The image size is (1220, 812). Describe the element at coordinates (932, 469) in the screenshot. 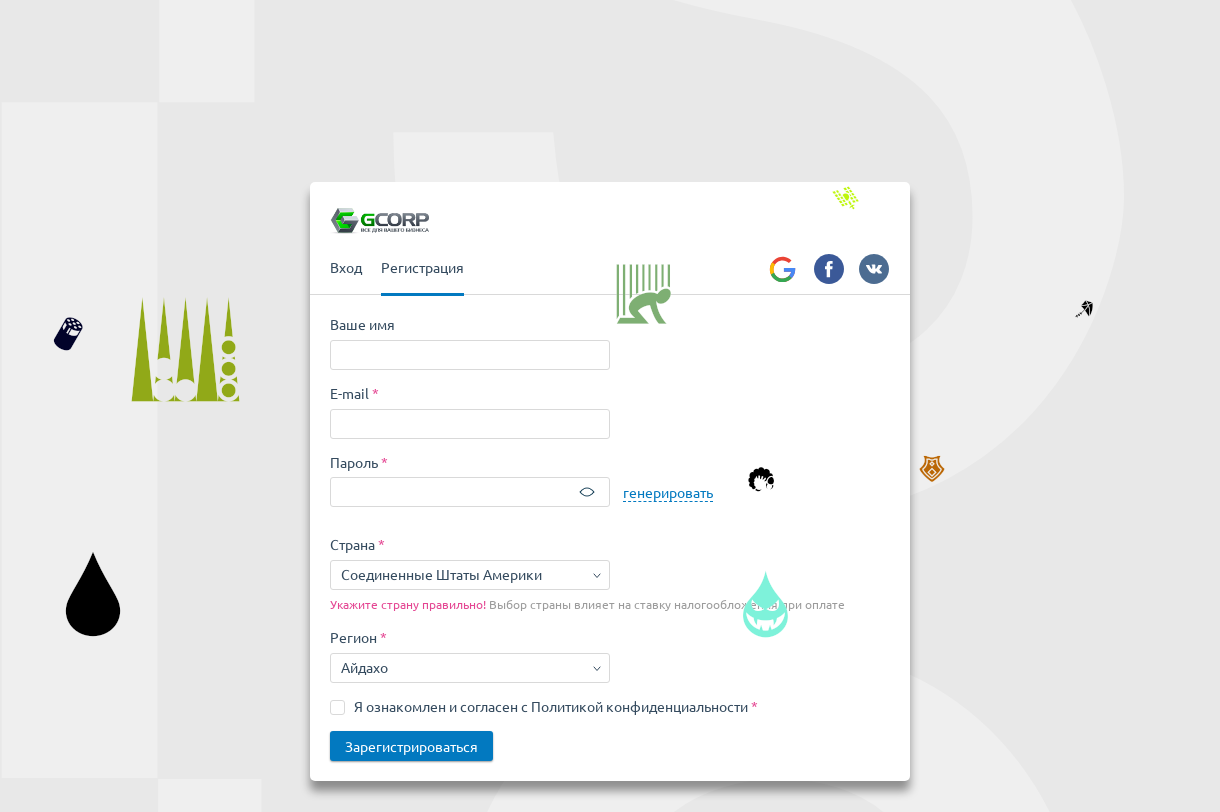

I see `activate dragon shield defense ability` at that location.